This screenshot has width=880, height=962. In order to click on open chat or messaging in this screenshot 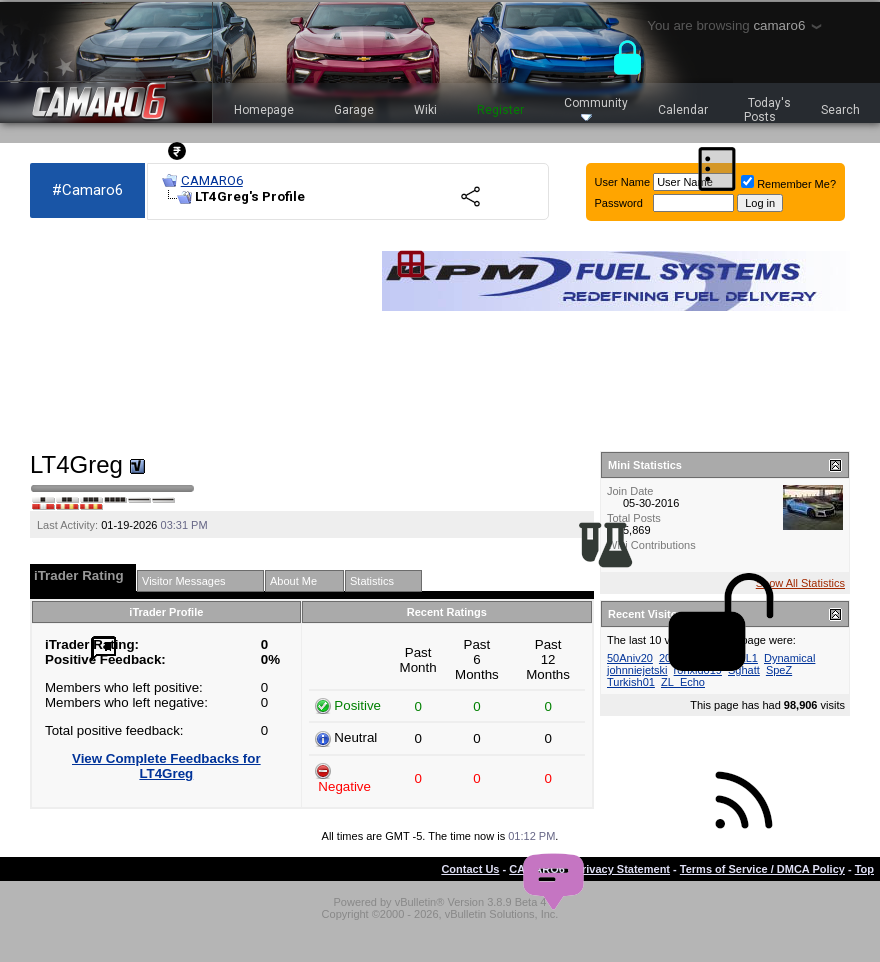, I will do `click(553, 881)`.